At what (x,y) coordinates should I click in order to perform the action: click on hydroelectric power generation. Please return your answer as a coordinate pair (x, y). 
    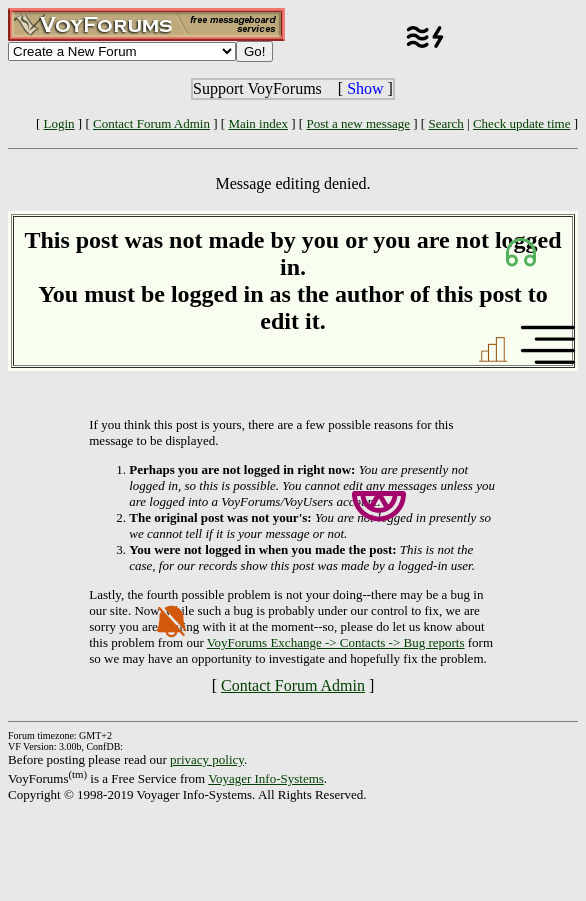
    Looking at the image, I should click on (425, 37).